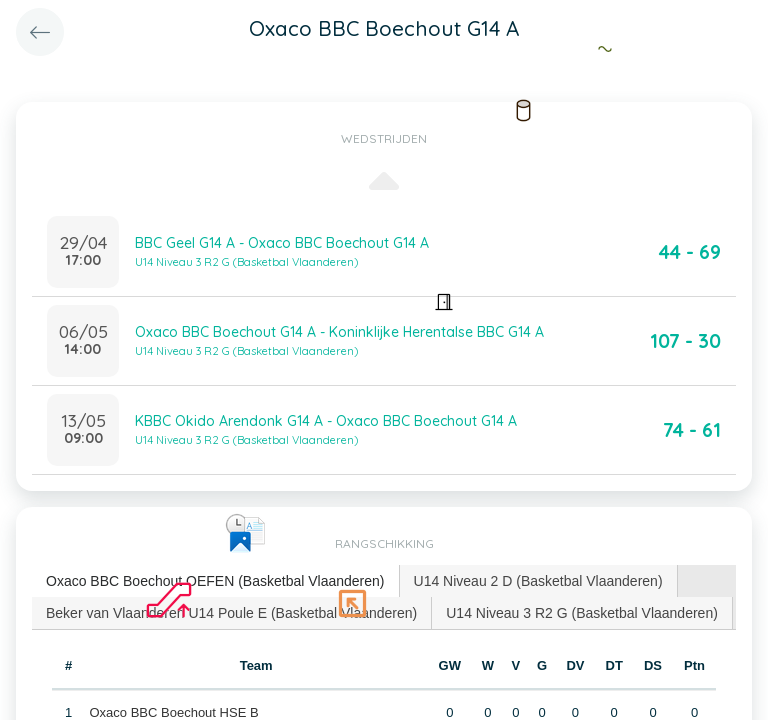 The image size is (768, 720). I want to click on log out or exit the current session, so click(444, 302).